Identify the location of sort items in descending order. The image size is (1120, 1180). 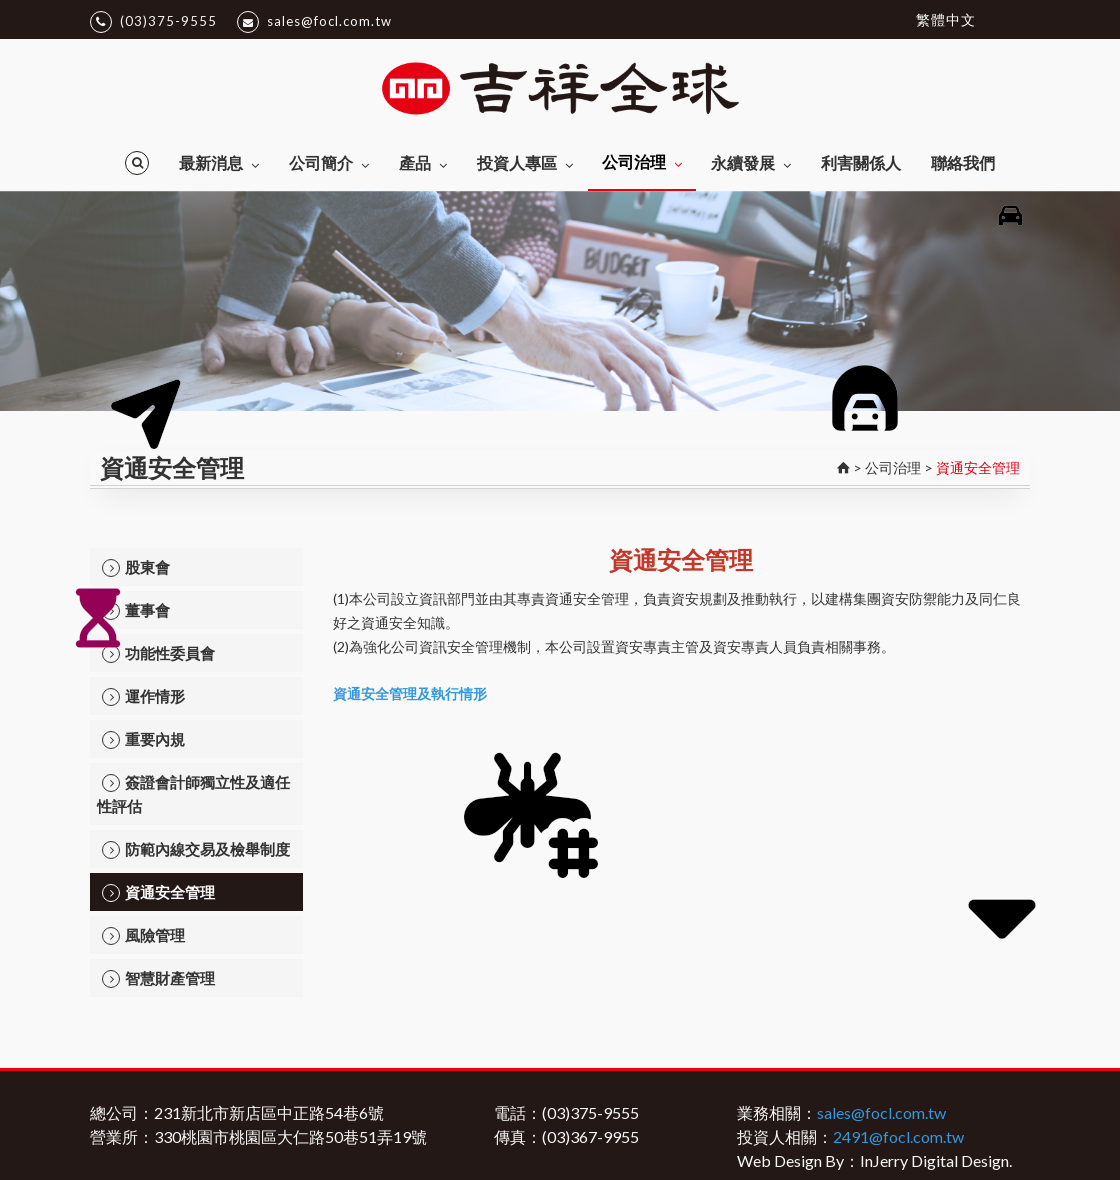
(1002, 894).